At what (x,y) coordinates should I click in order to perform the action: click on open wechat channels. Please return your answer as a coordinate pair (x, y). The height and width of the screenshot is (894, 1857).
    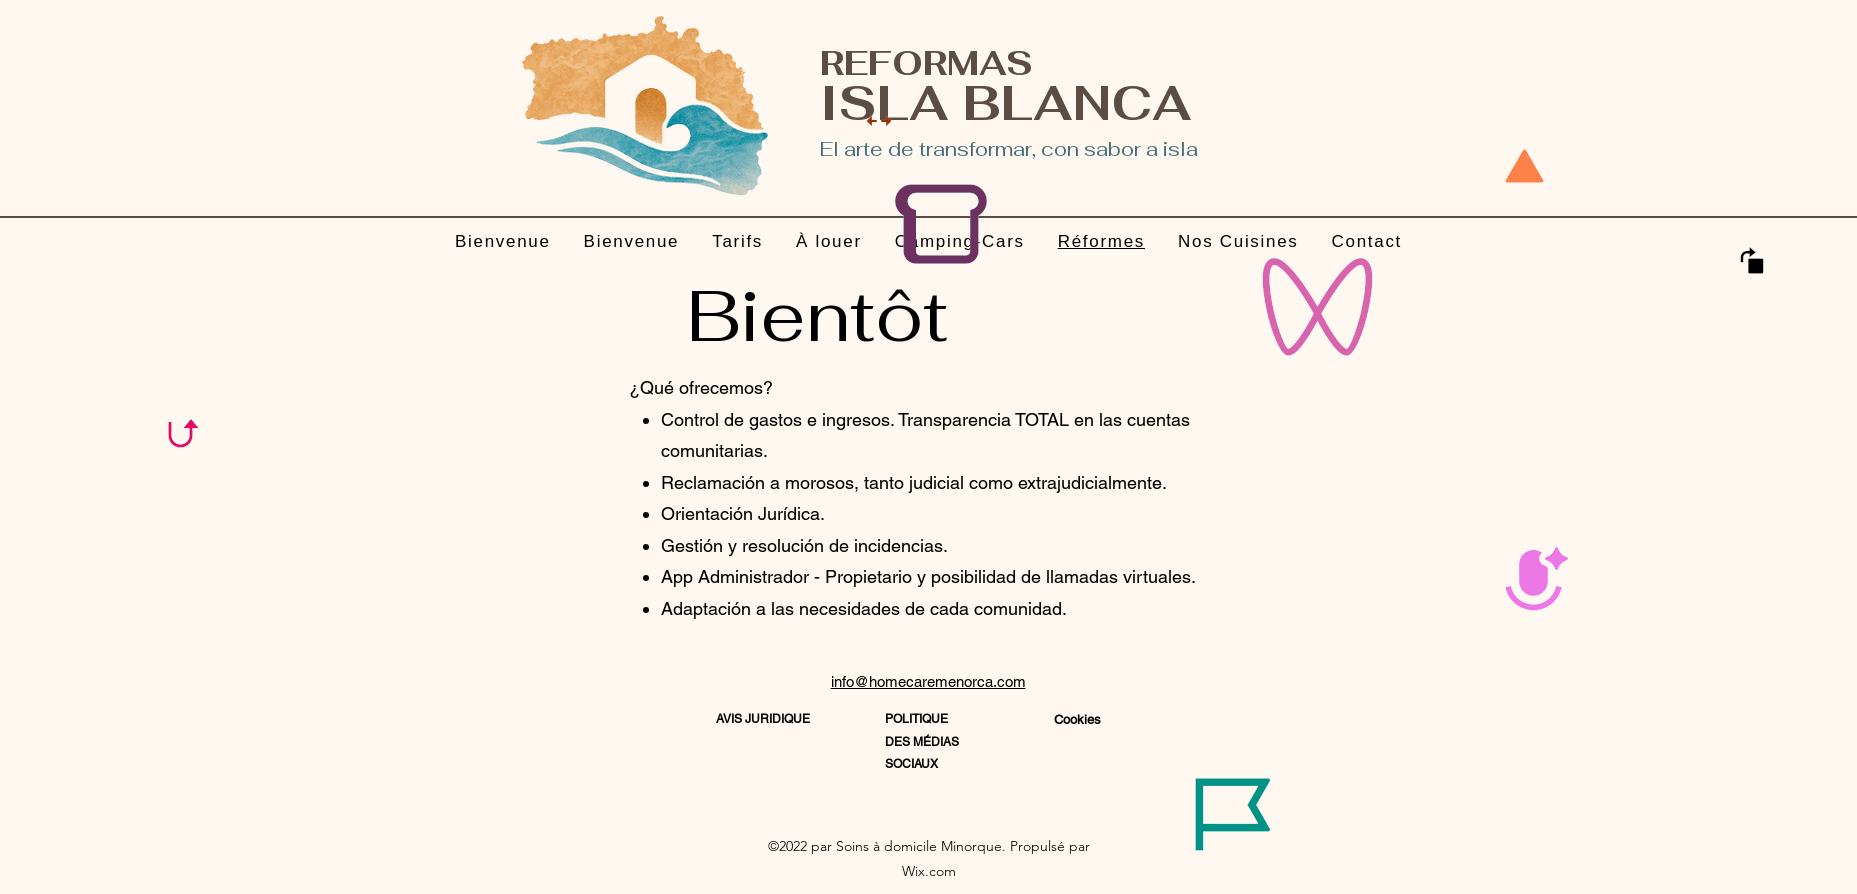
    Looking at the image, I should click on (1317, 306).